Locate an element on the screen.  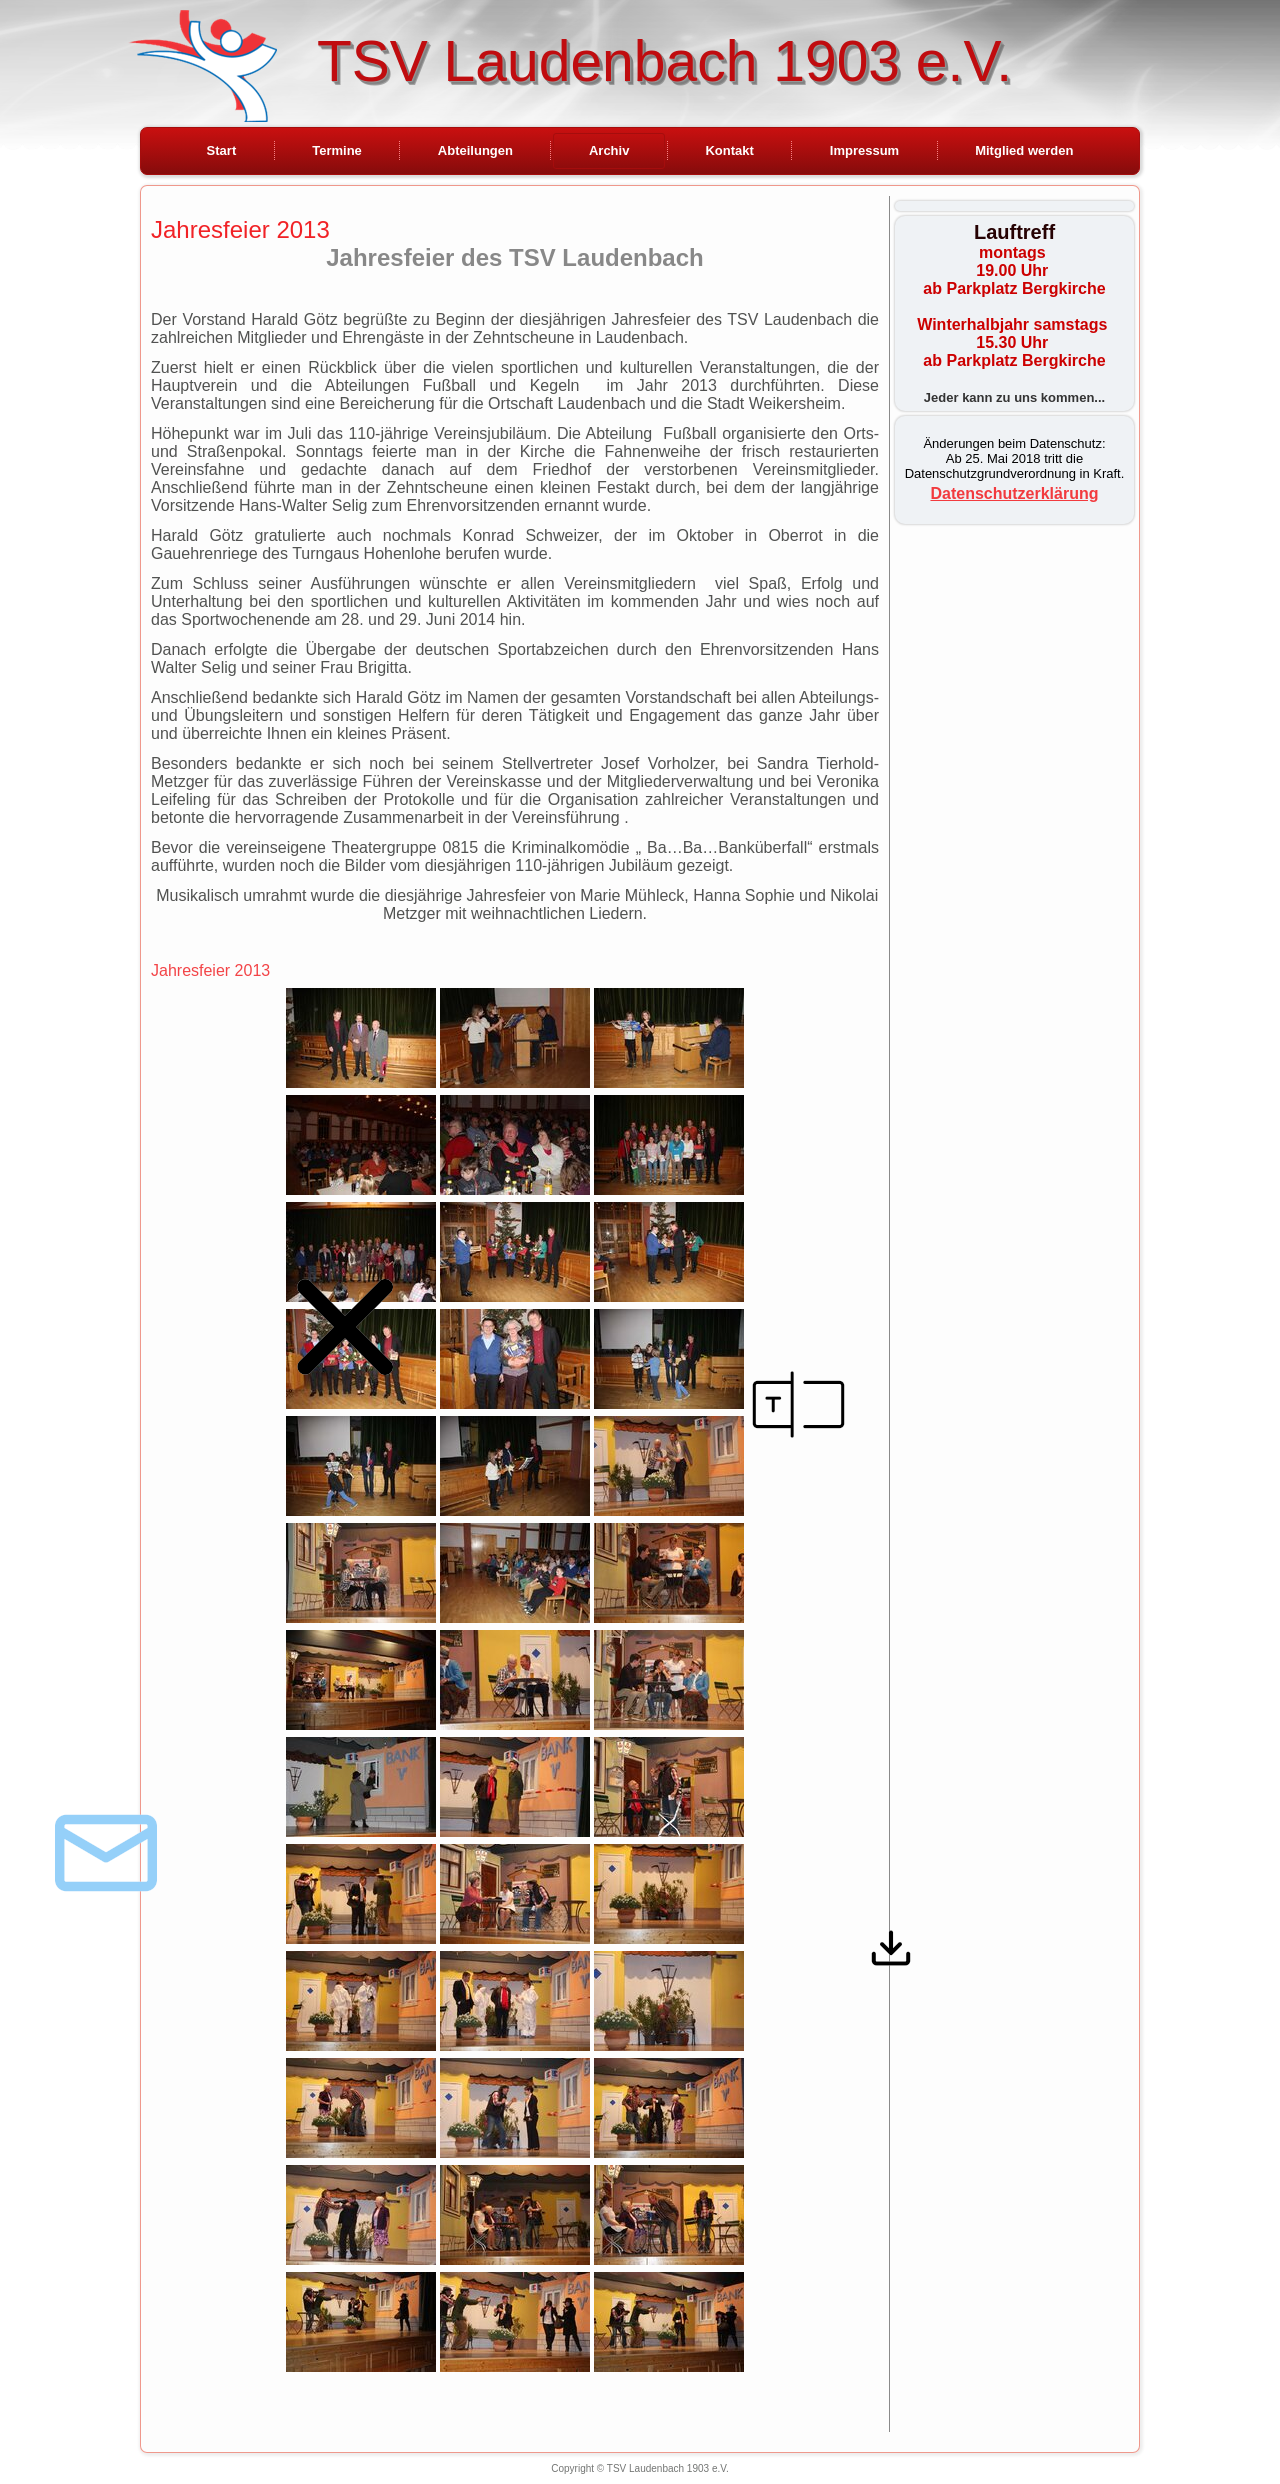
close or dismiss a dialog is located at coordinates (345, 1327).